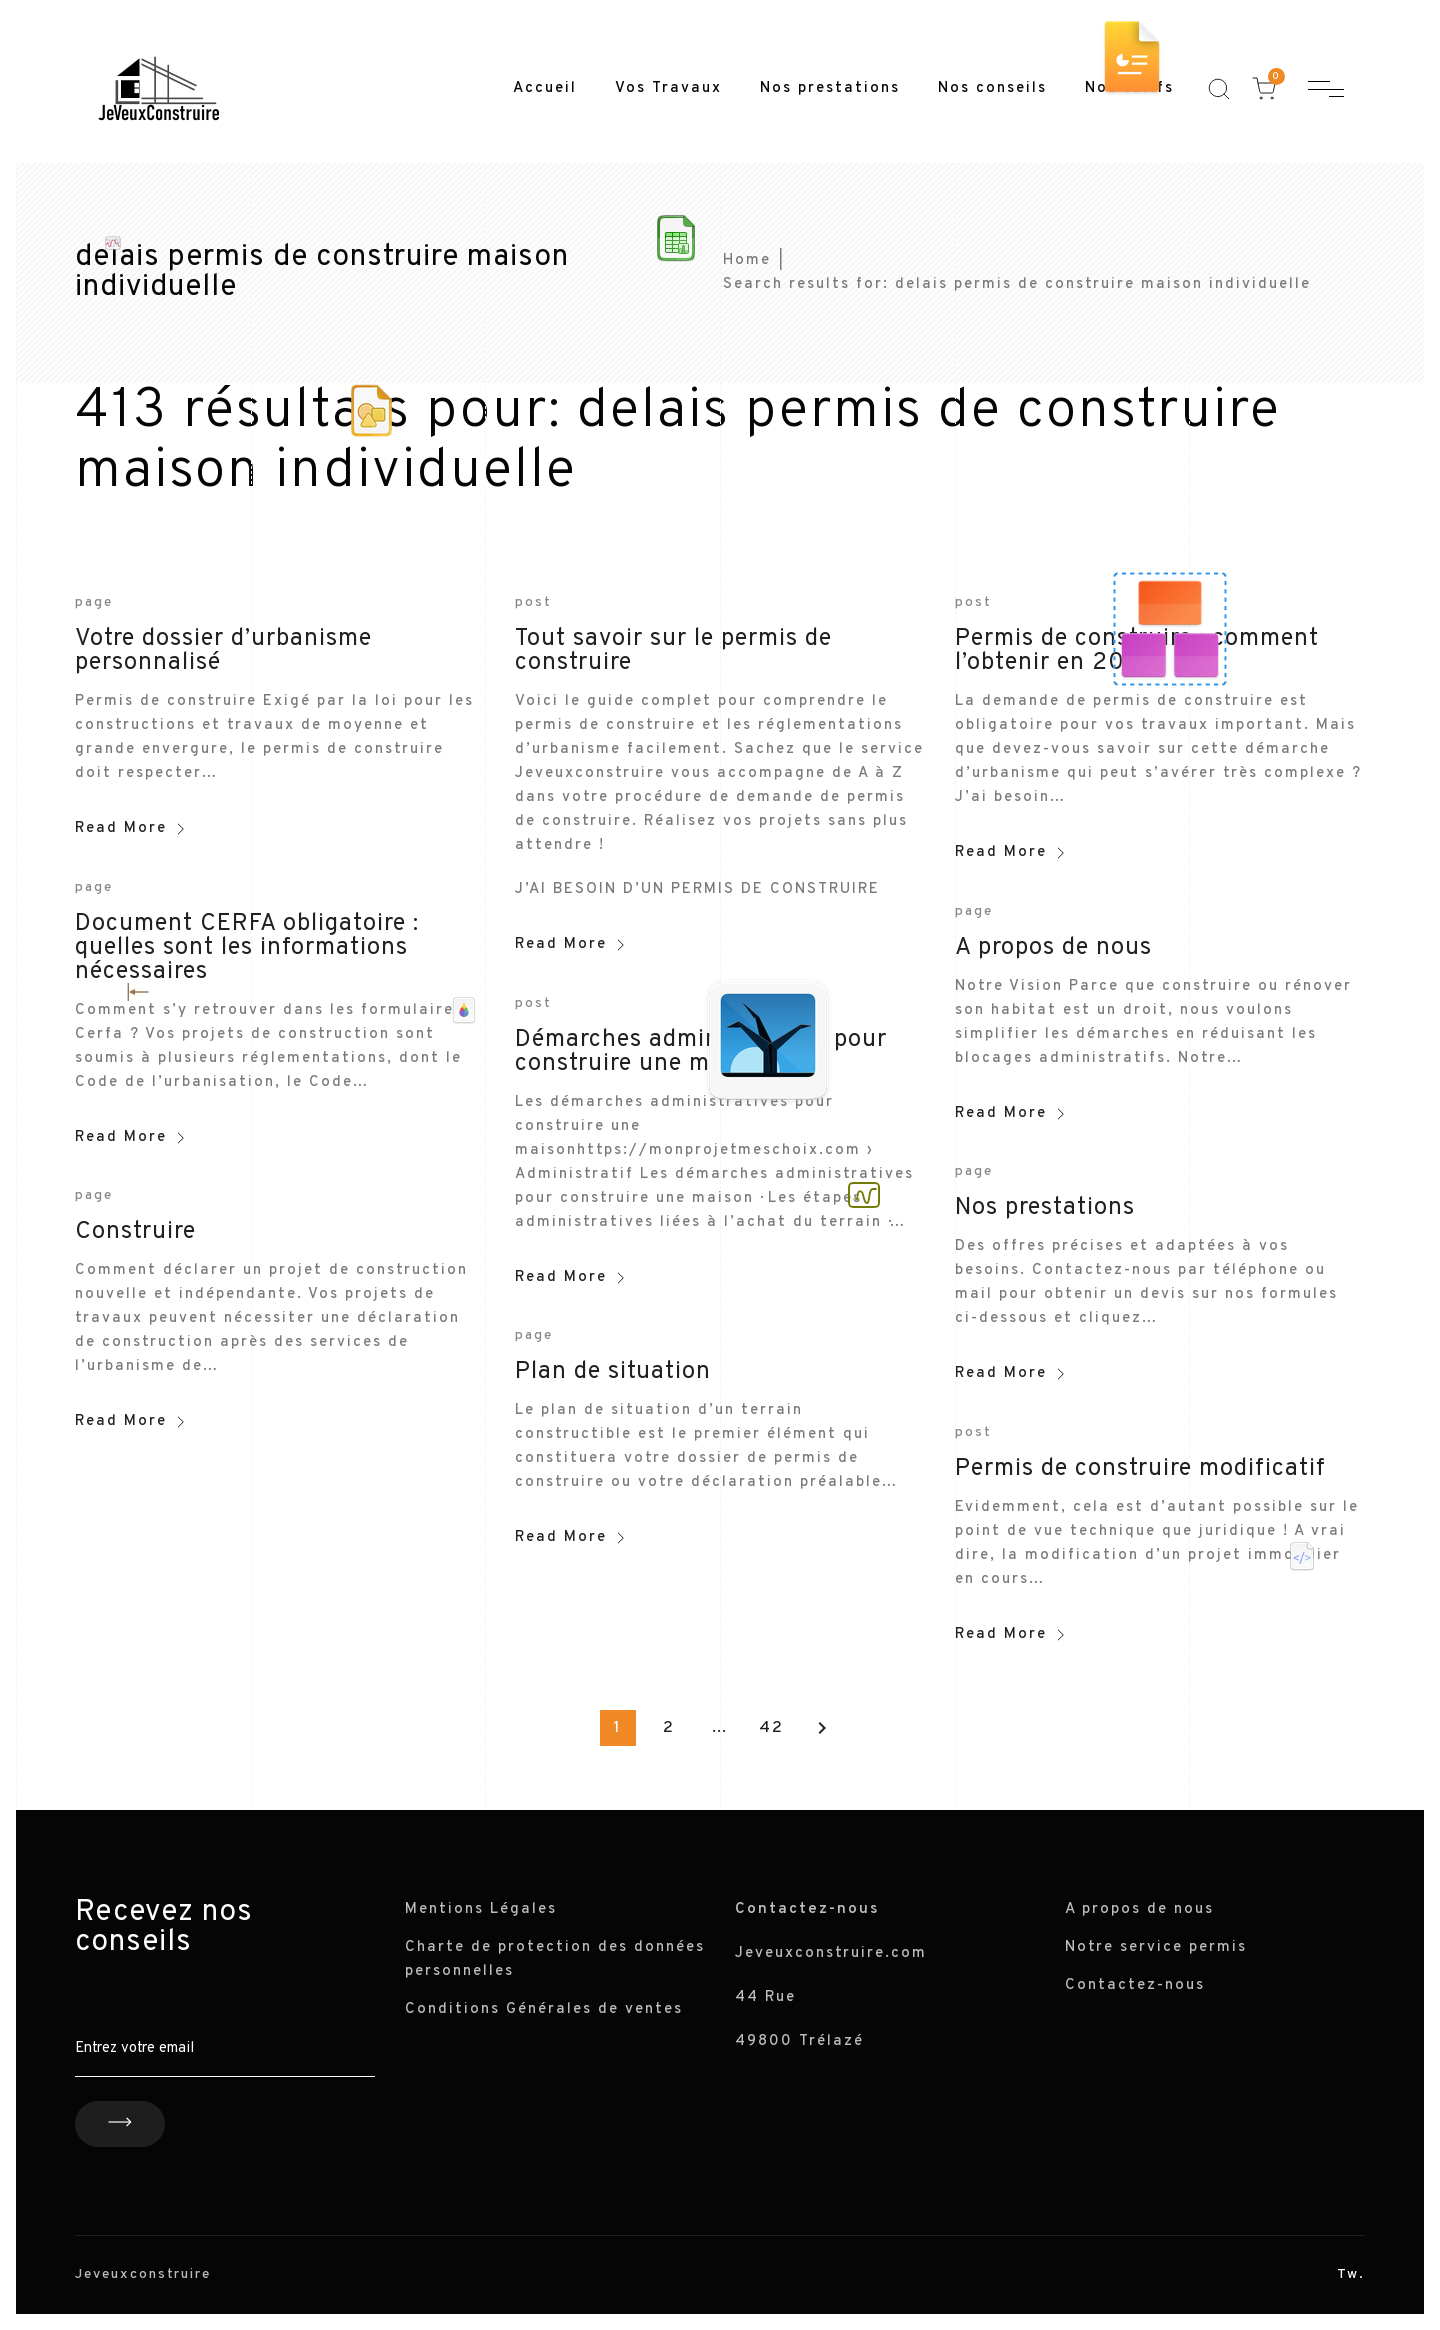 The width and height of the screenshot is (1440, 2330). Describe the element at coordinates (138, 992) in the screenshot. I see `go to the first item in a list or sequence` at that location.